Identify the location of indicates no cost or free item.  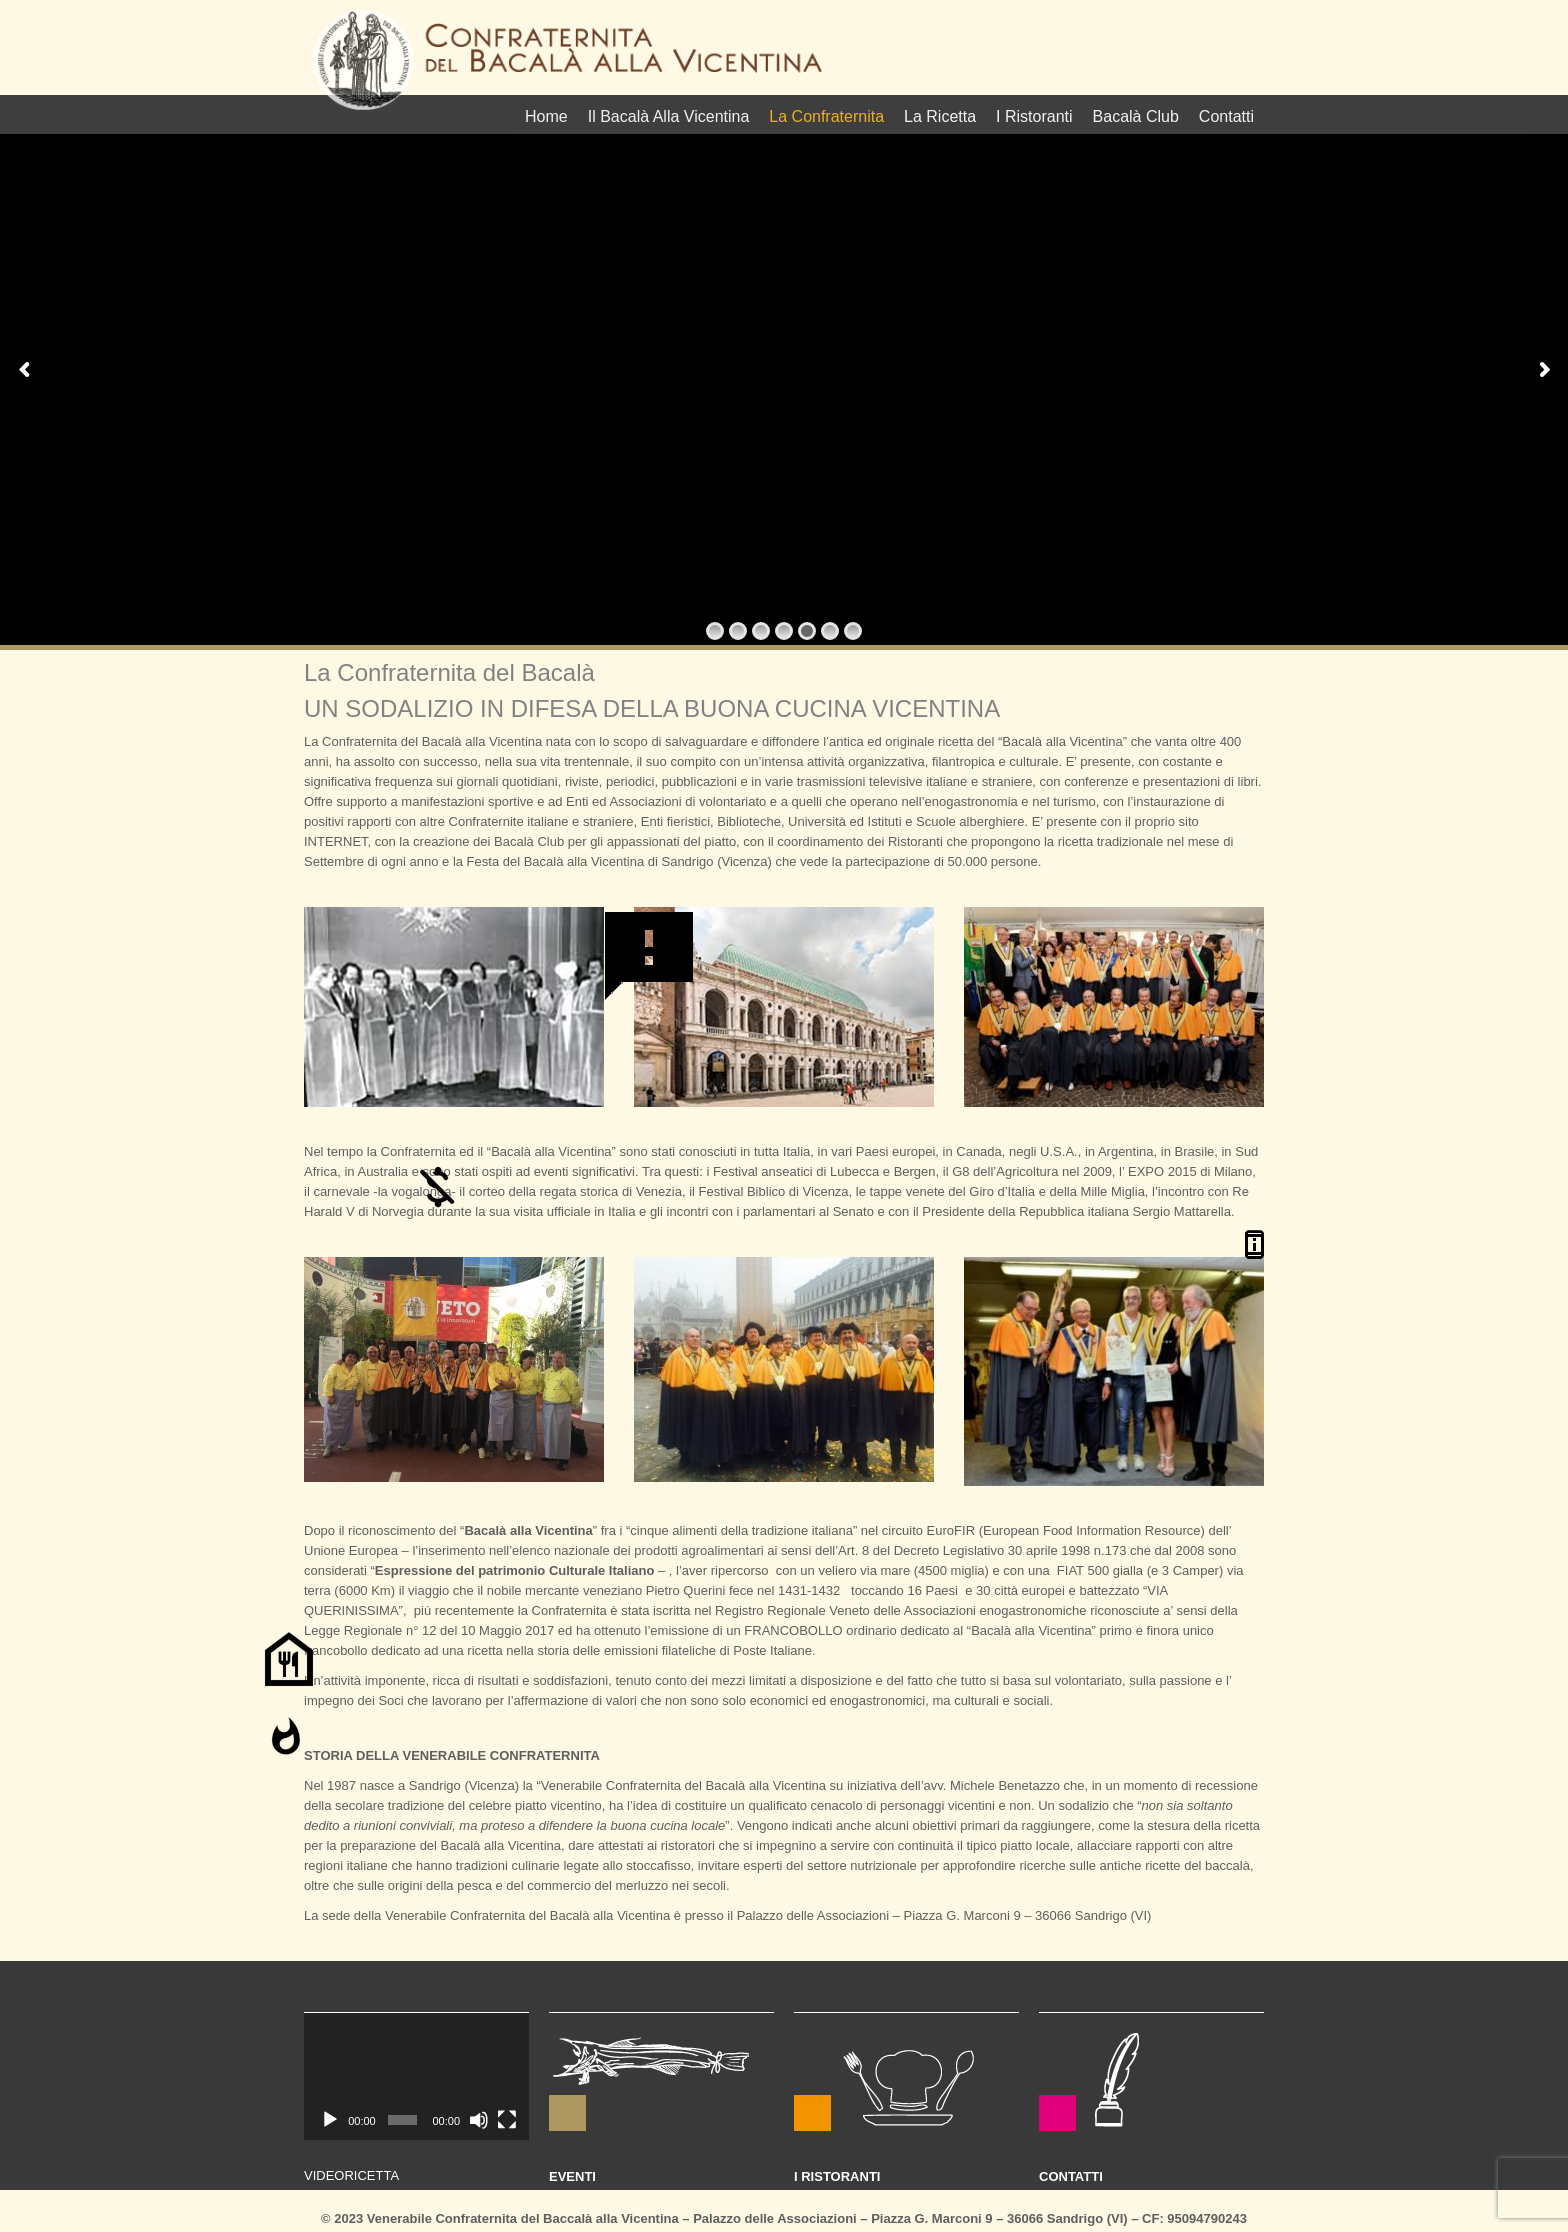
(437, 1187).